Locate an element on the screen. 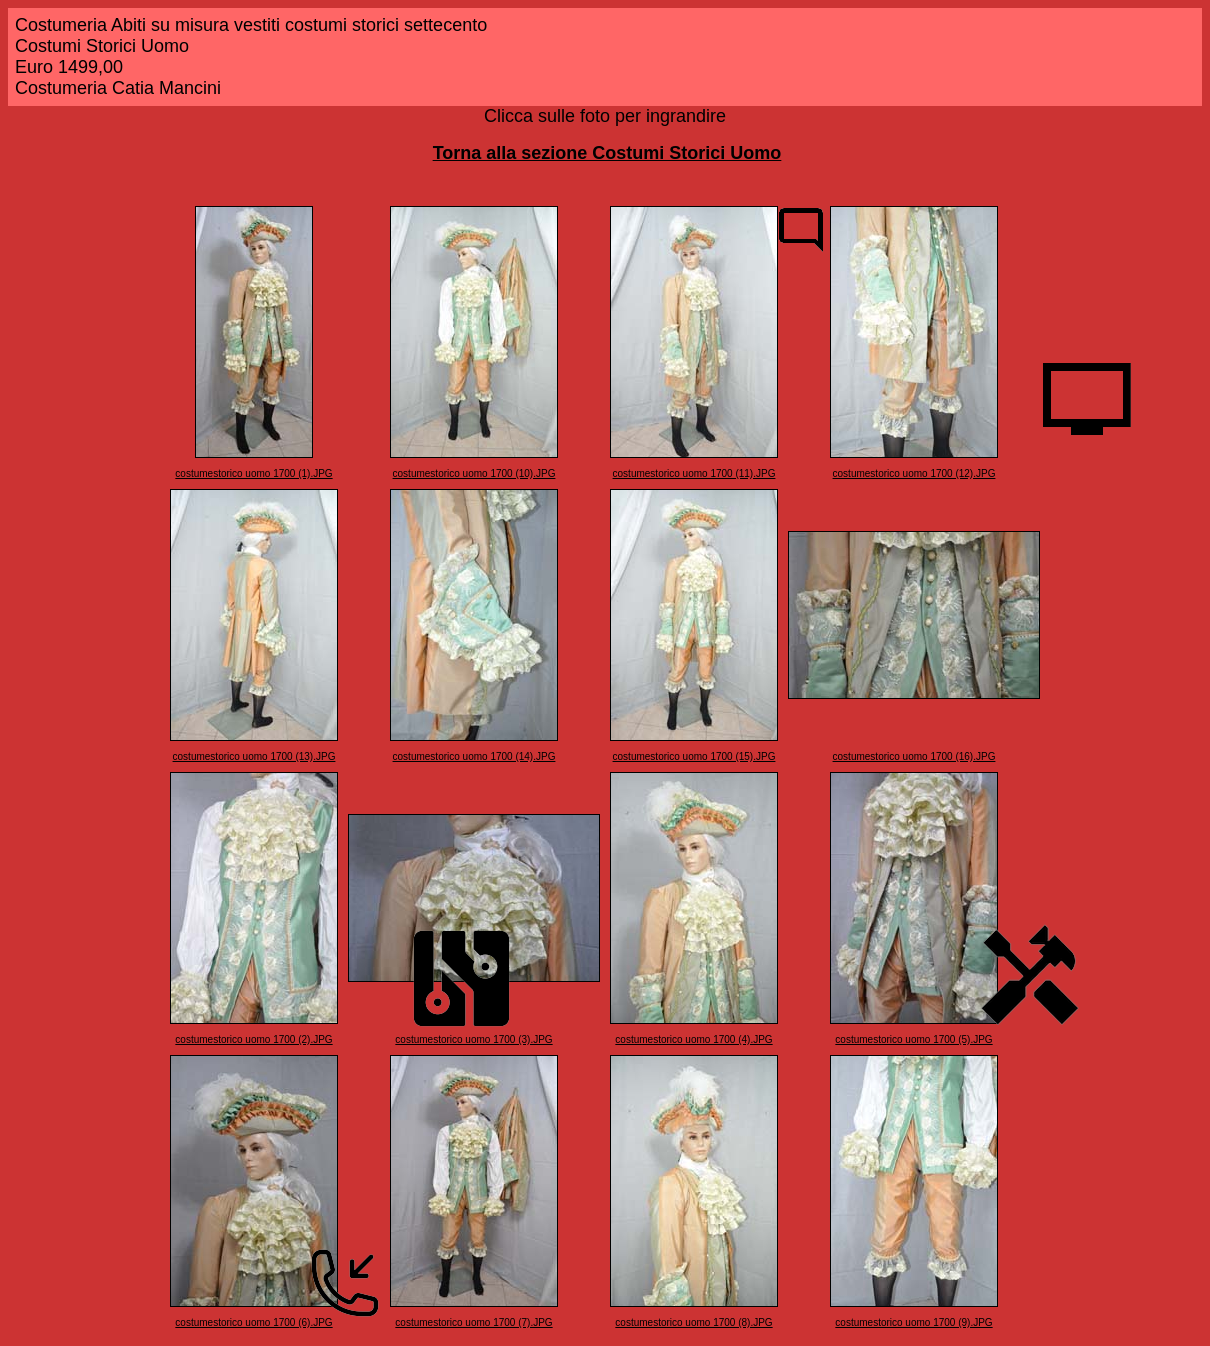 The image size is (1210, 1346). access tools and settings is located at coordinates (1030, 976).